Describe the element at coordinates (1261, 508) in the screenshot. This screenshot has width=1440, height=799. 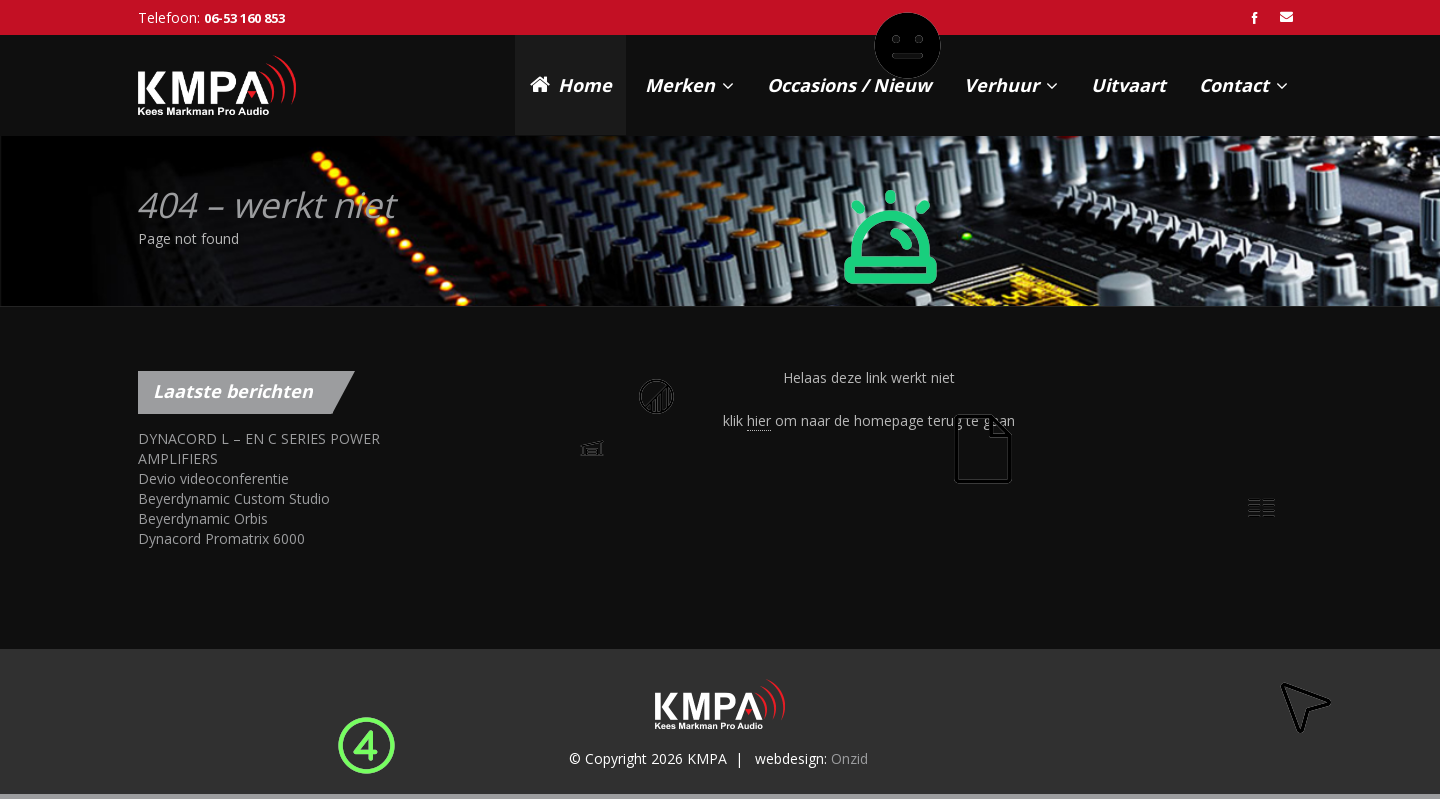
I see `switch to multi-column text layout` at that location.